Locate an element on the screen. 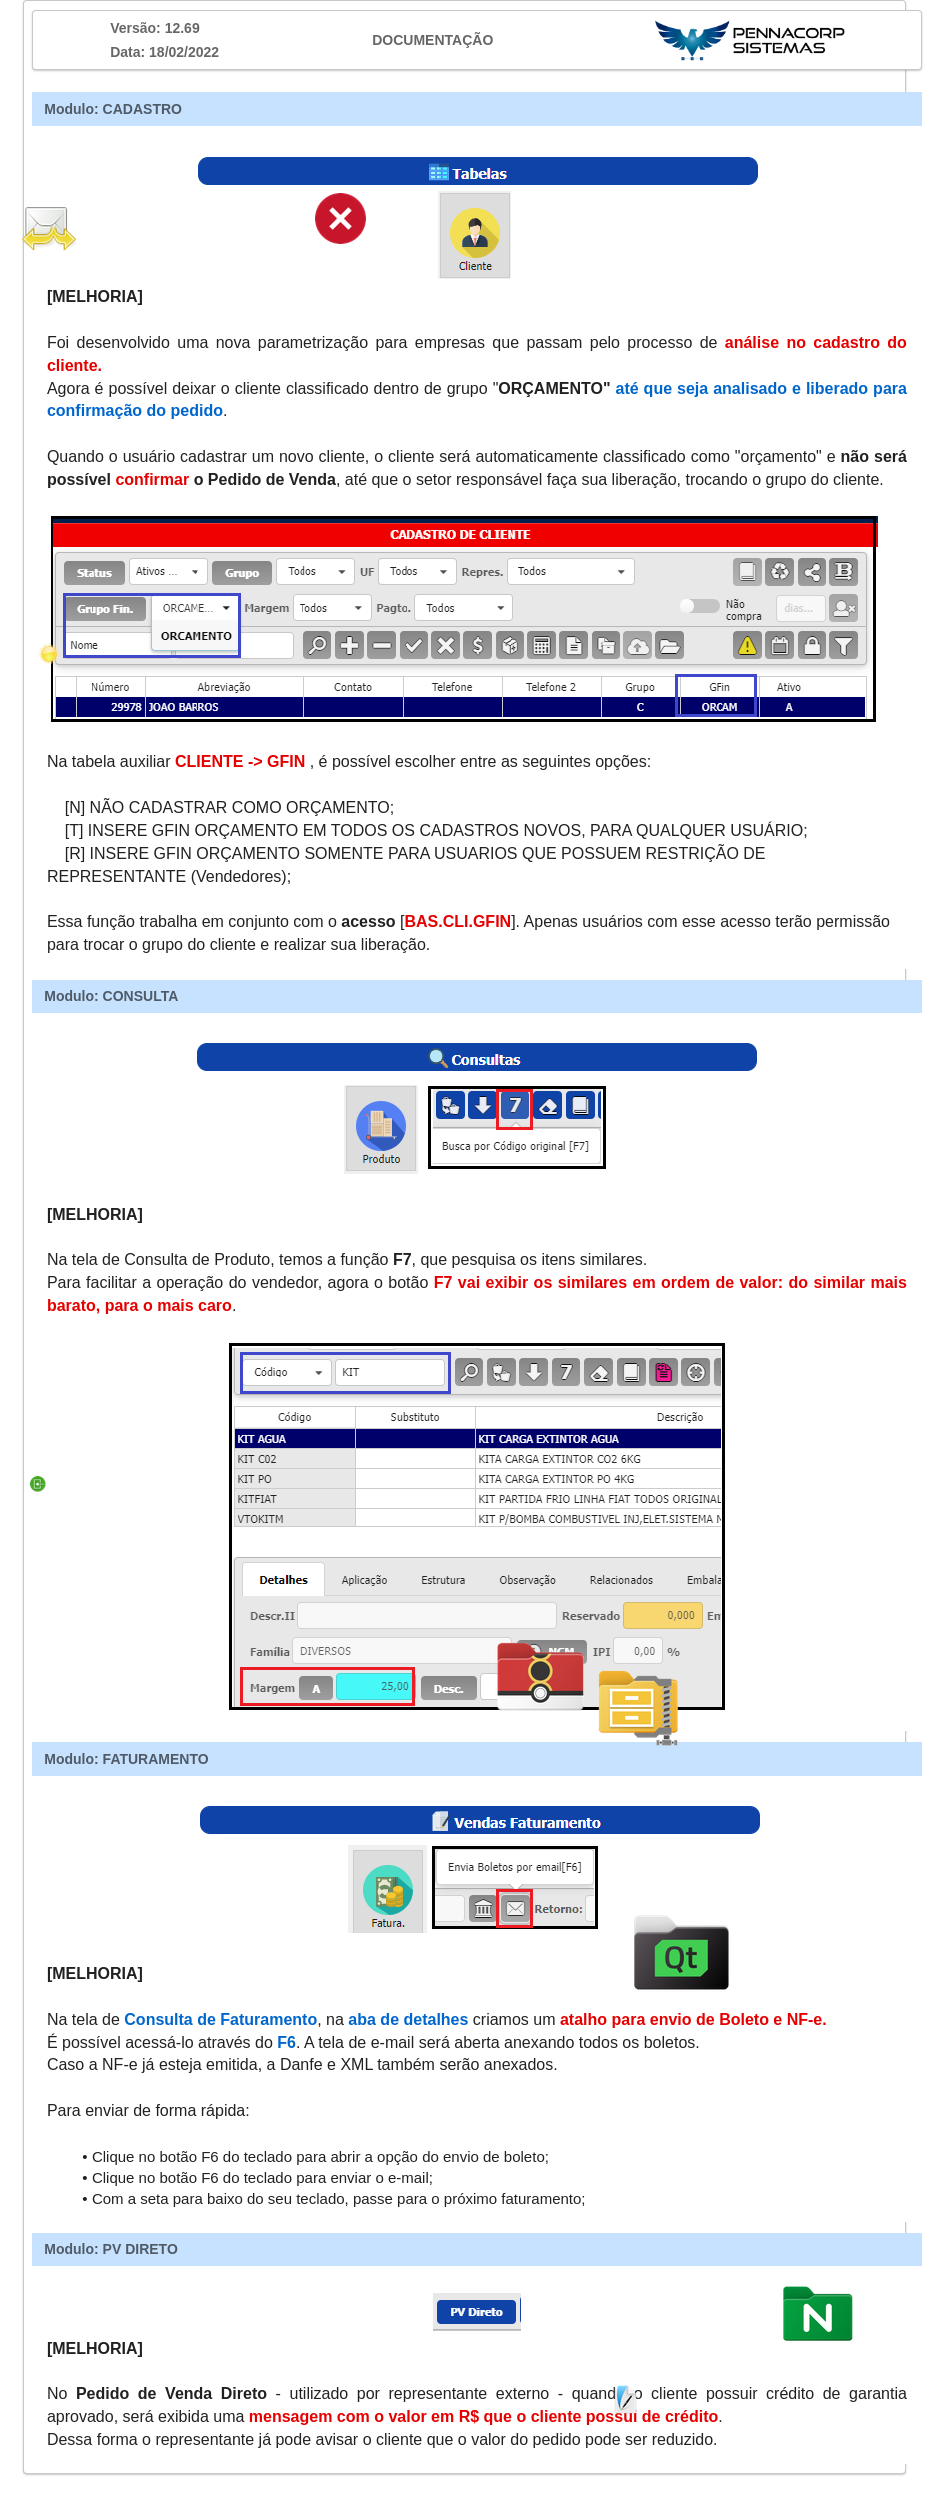  log out of the current user session is located at coordinates (38, 1484).